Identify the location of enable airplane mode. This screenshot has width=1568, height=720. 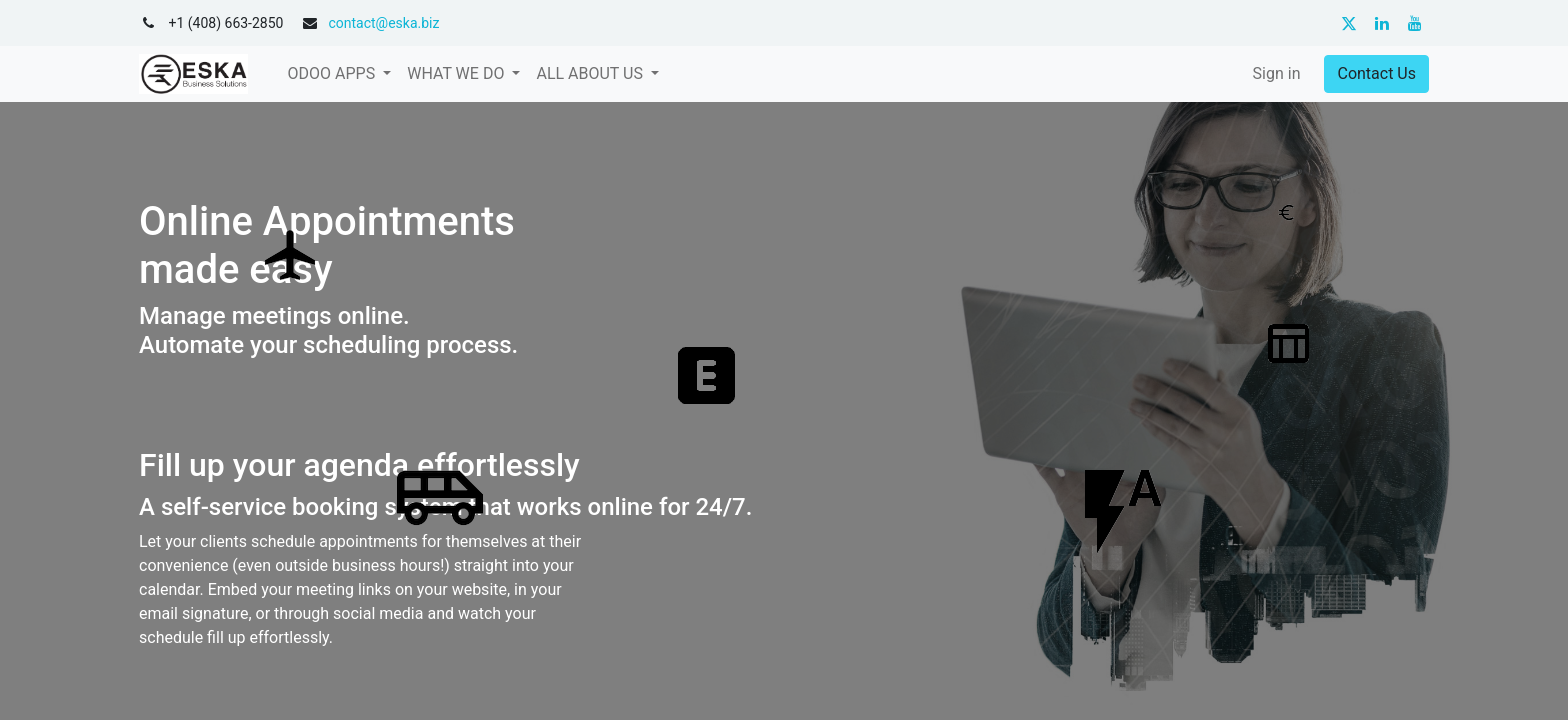
(290, 255).